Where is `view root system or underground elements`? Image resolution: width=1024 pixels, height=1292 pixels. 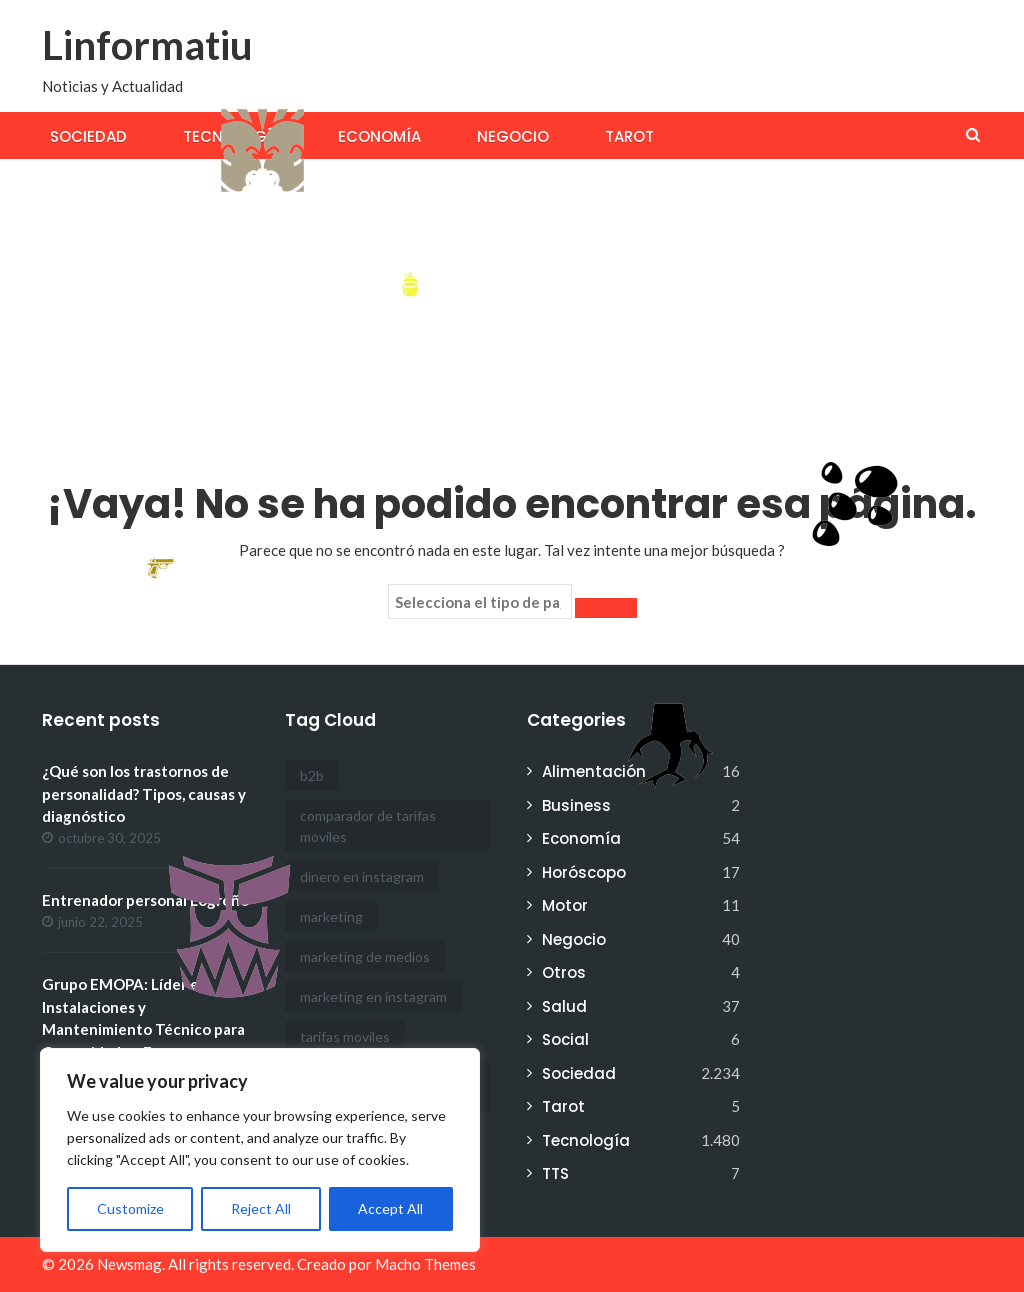
view root system or underground elements is located at coordinates (670, 746).